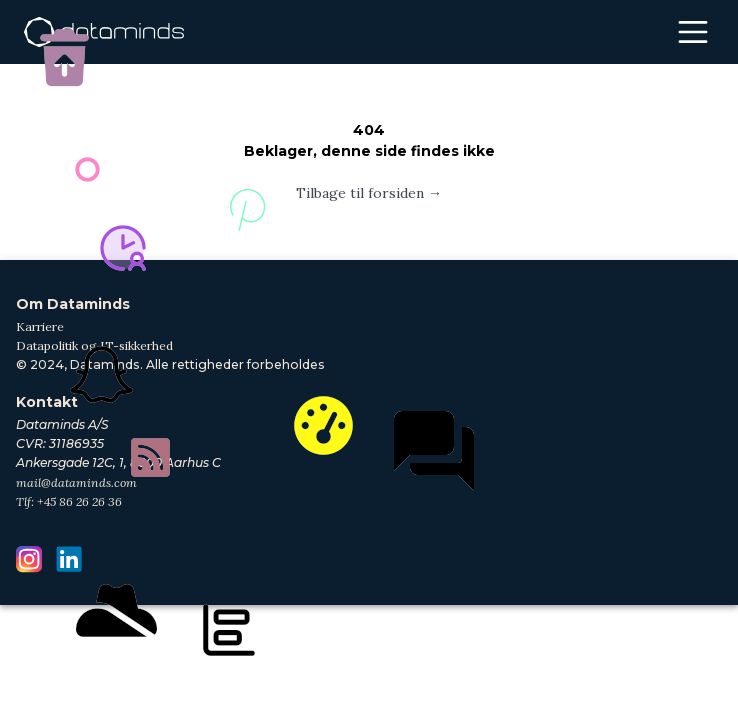  Describe the element at coordinates (246, 210) in the screenshot. I see `open Pinterest app` at that location.